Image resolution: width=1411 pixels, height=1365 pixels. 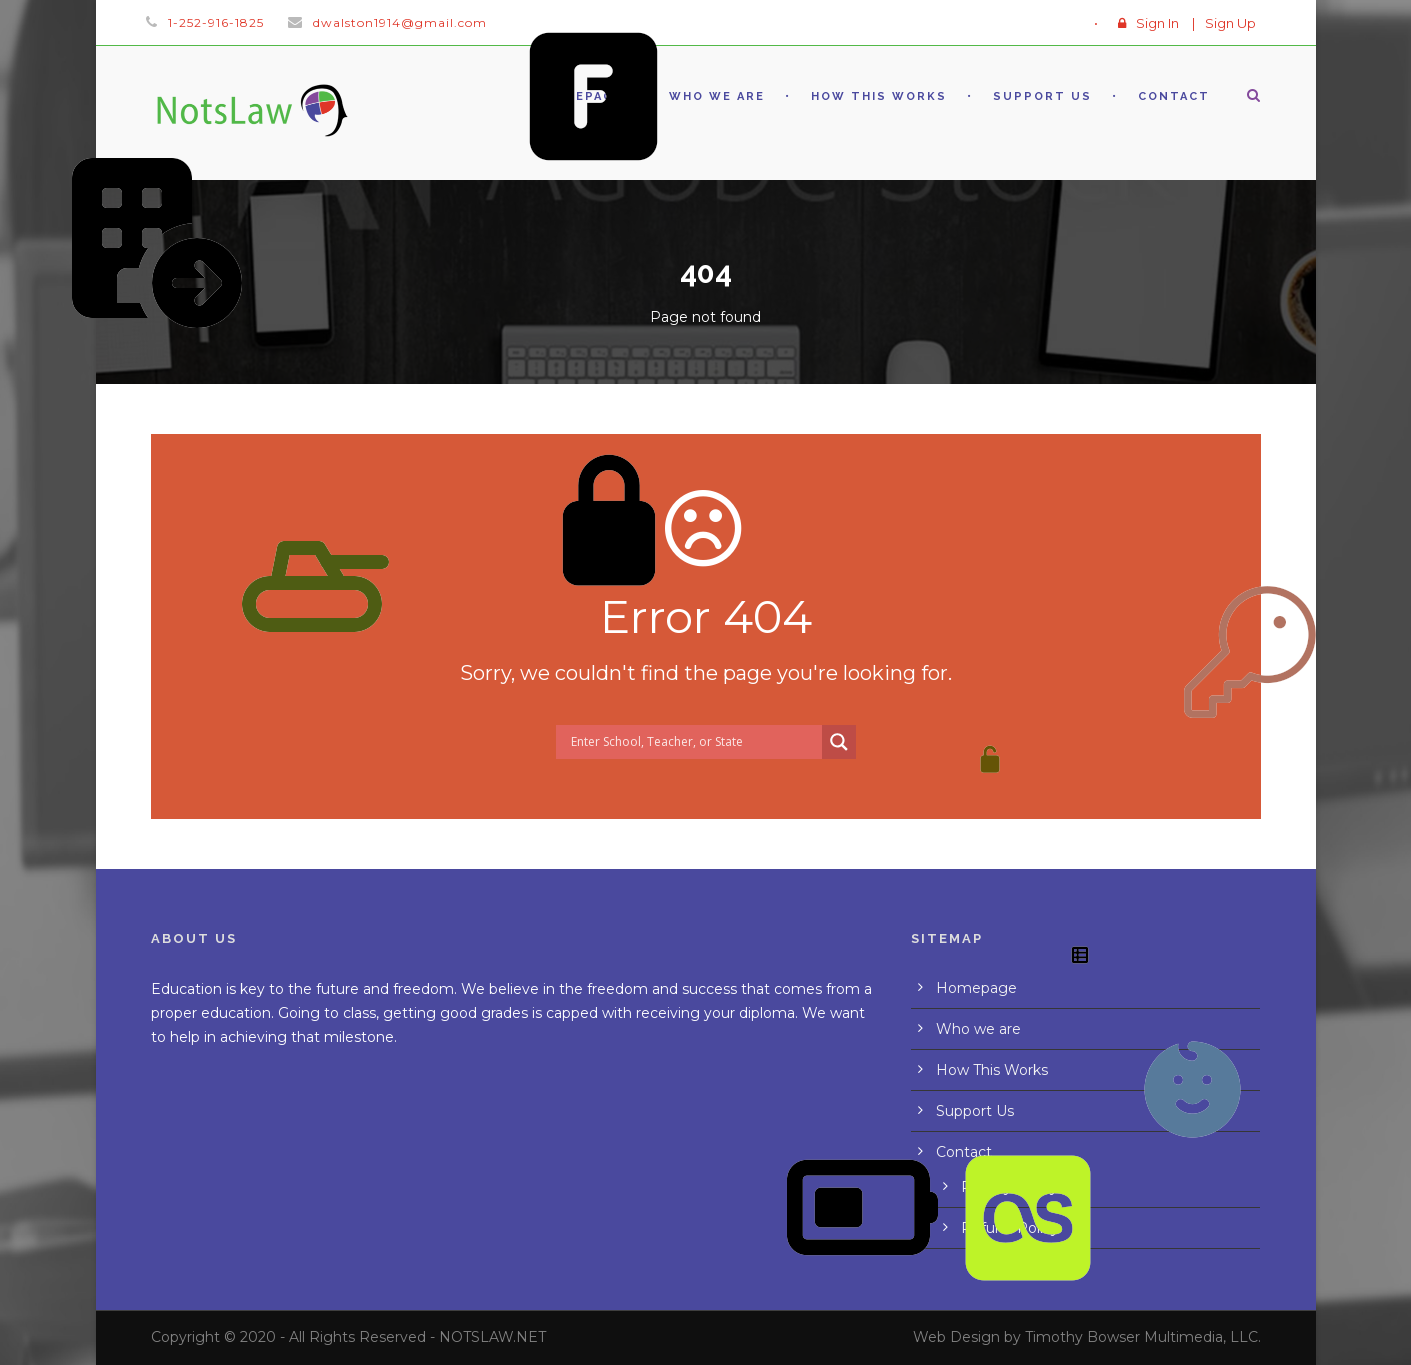 What do you see at coordinates (609, 524) in the screenshot?
I see `indicates a locked or secure item` at bounding box center [609, 524].